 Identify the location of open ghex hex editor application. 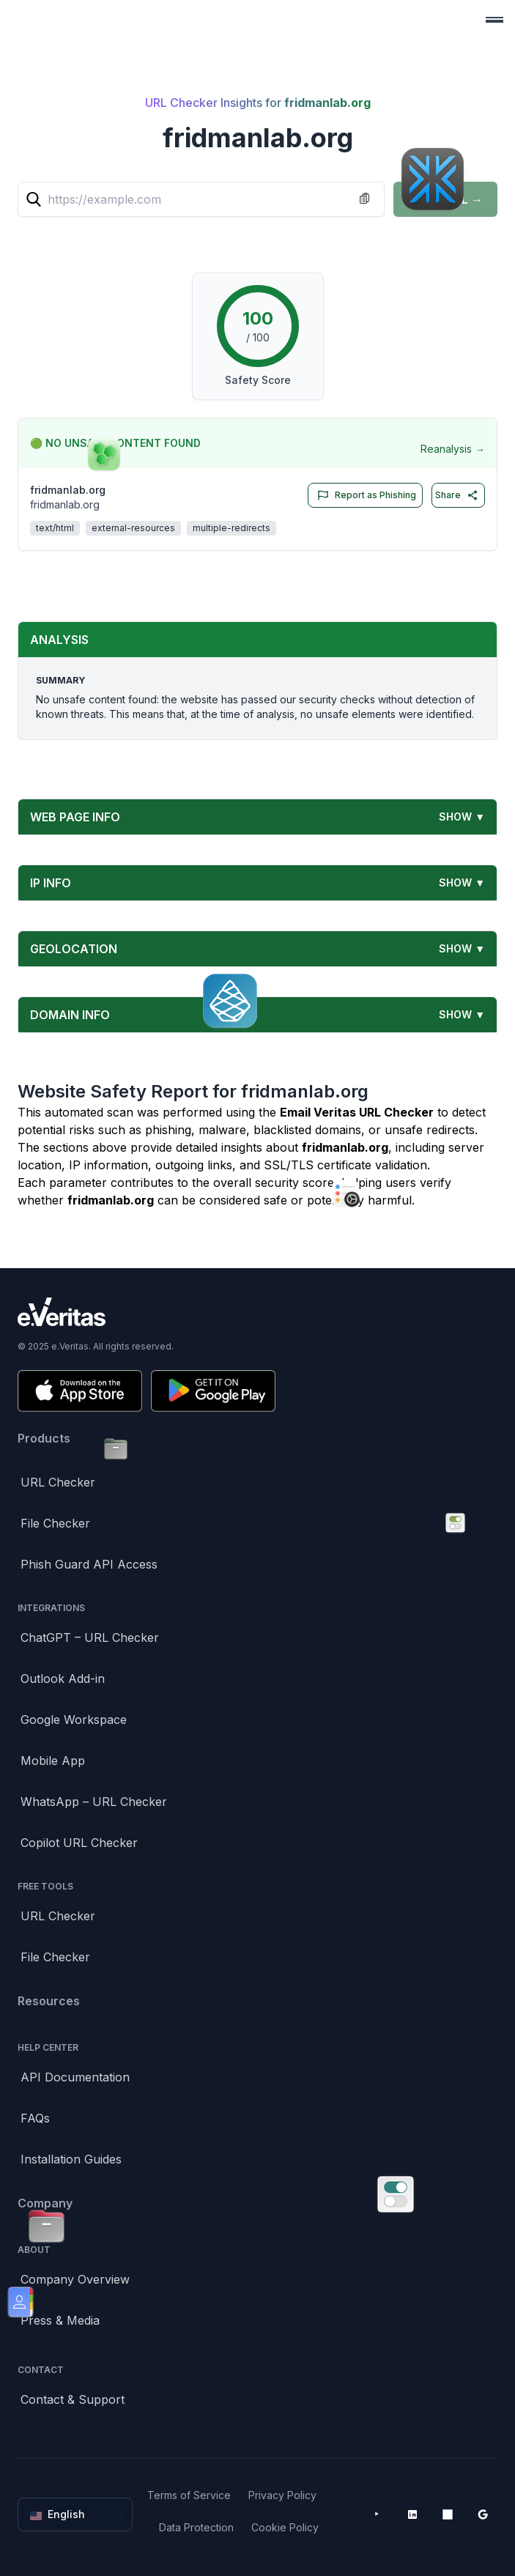
(104, 454).